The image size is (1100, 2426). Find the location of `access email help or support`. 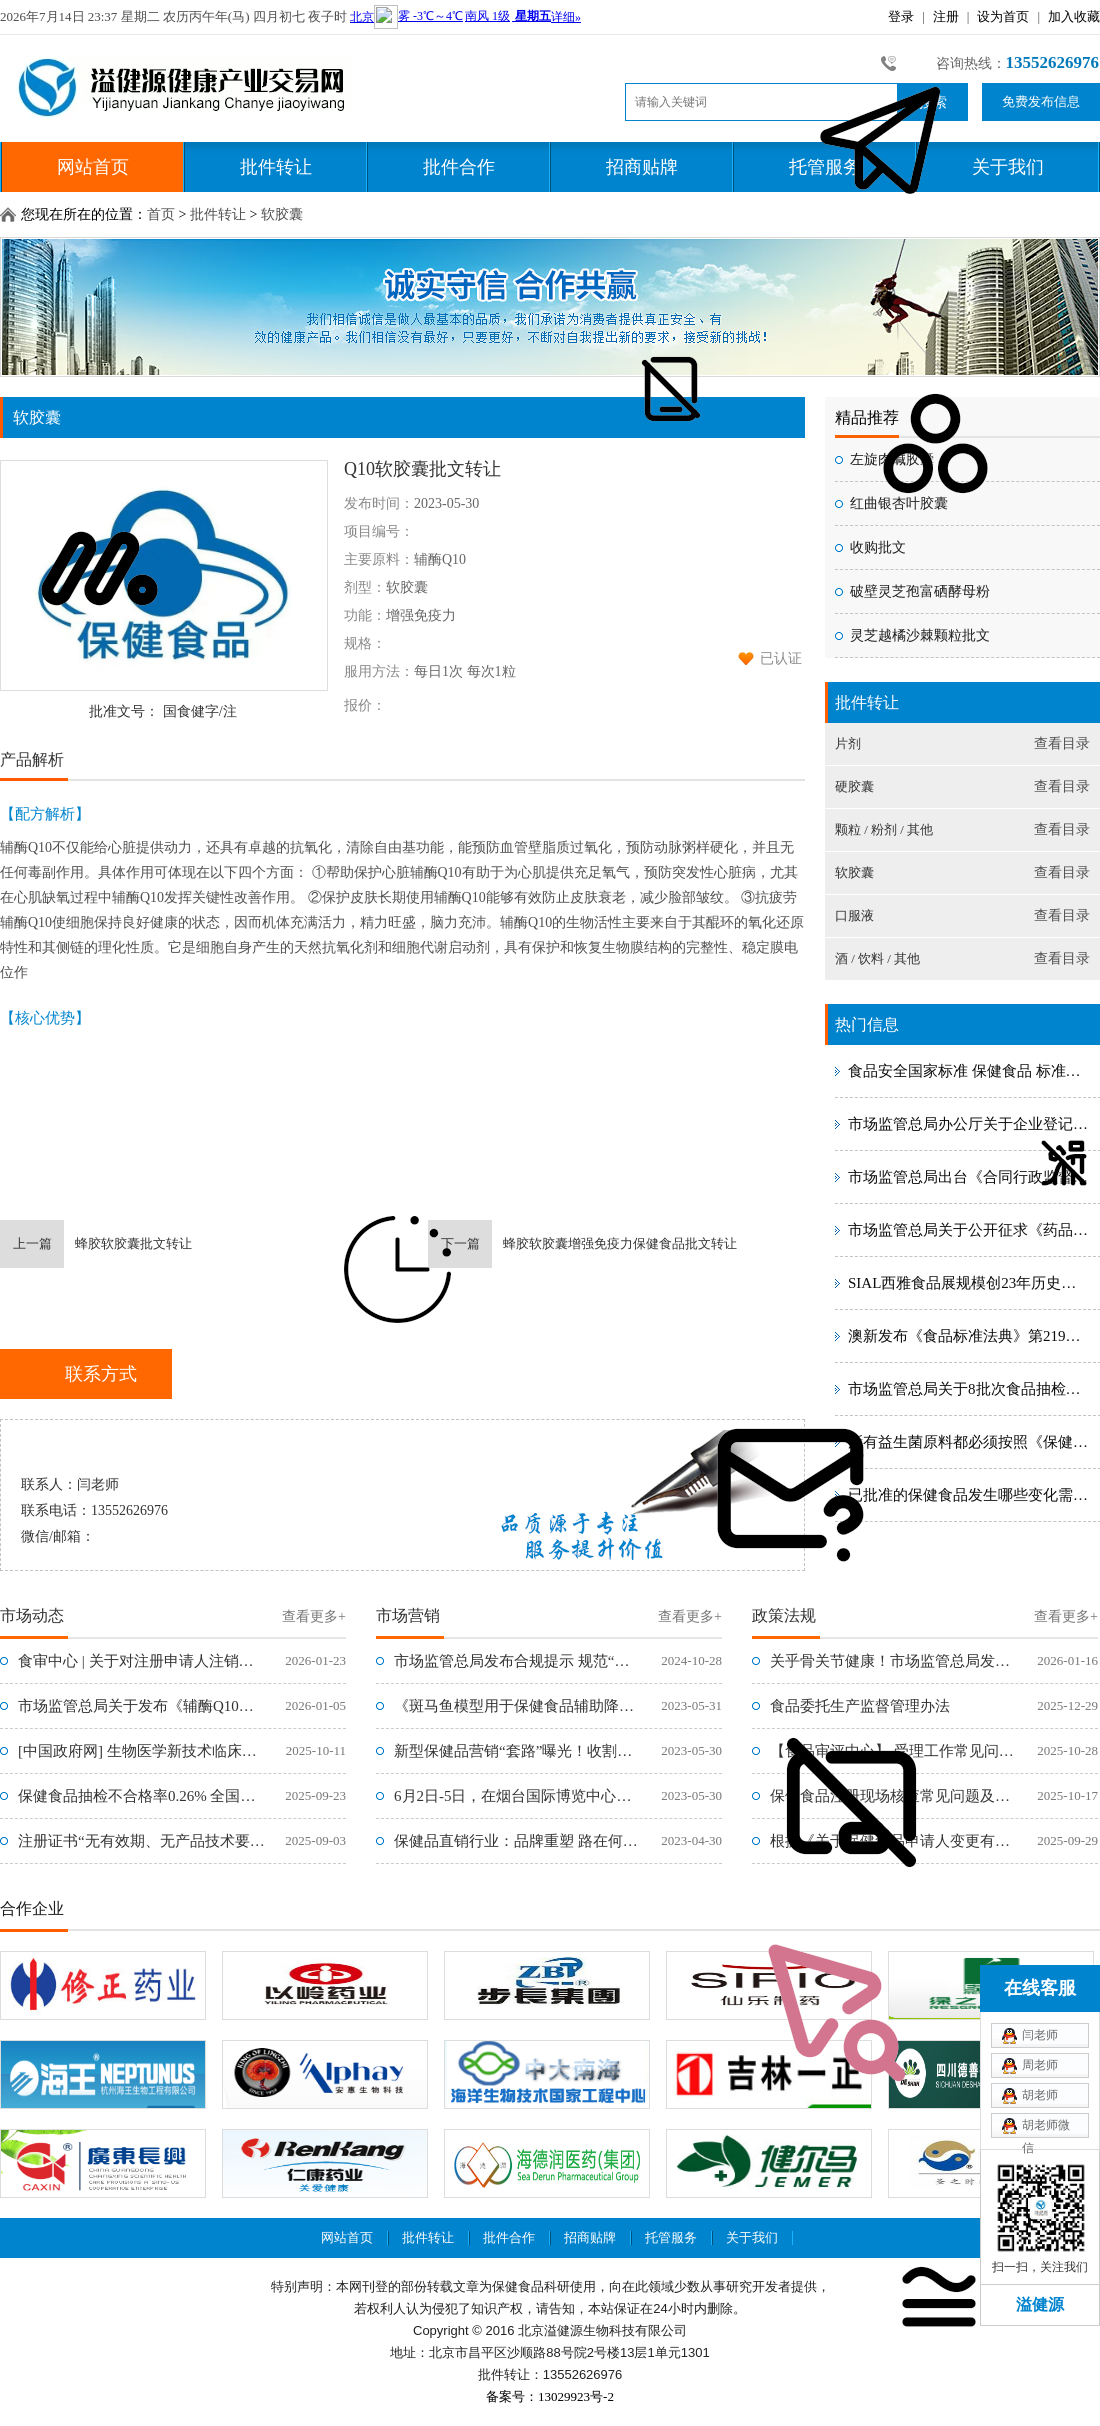

access email help or support is located at coordinates (790, 1488).